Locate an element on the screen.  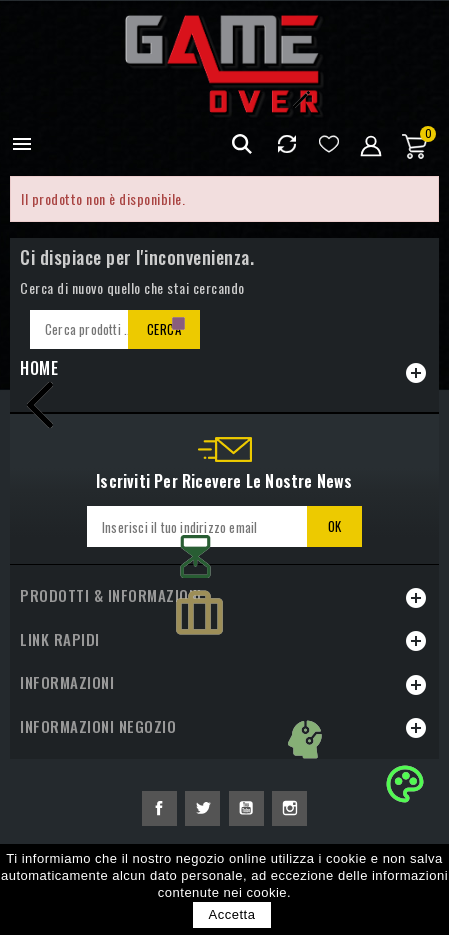
access AI or machine learning features is located at coordinates (305, 739).